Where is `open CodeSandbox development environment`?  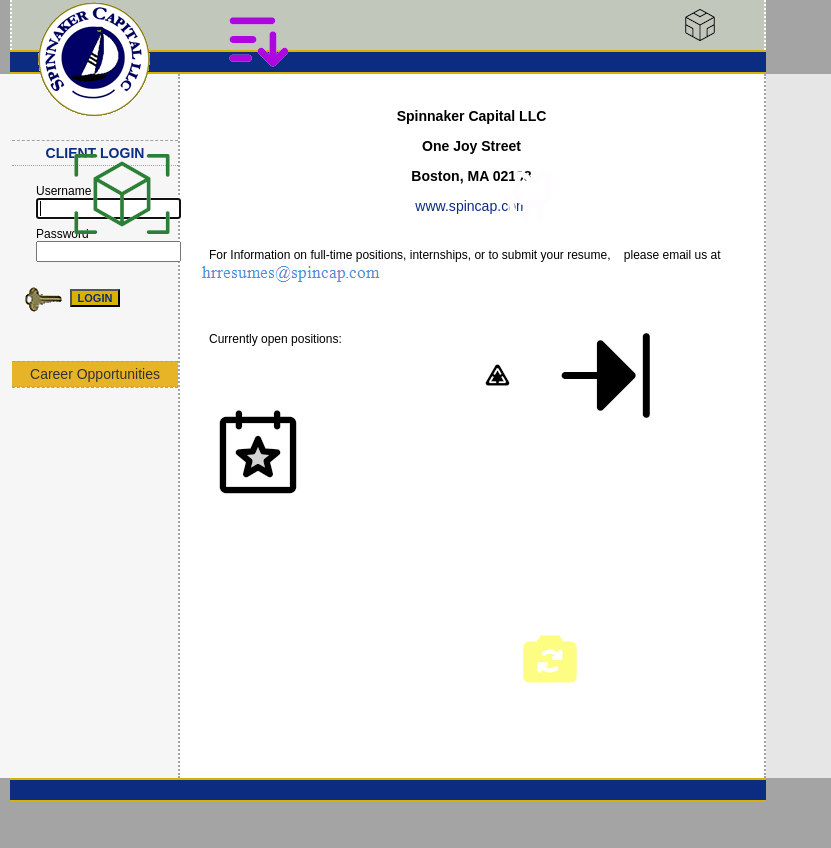
open CodeSandbox development environment is located at coordinates (700, 25).